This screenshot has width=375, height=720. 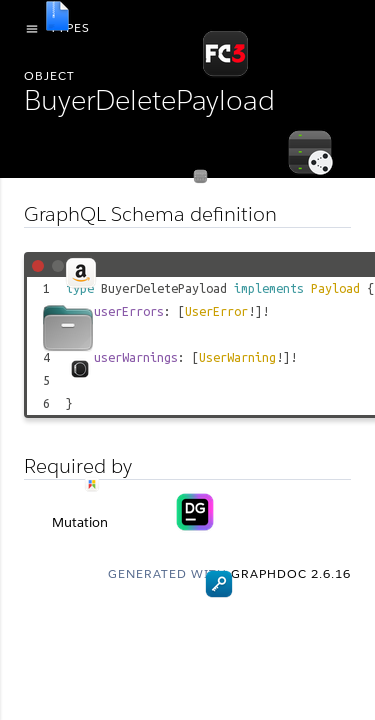 I want to click on open datagrip database ide, so click(x=195, y=512).